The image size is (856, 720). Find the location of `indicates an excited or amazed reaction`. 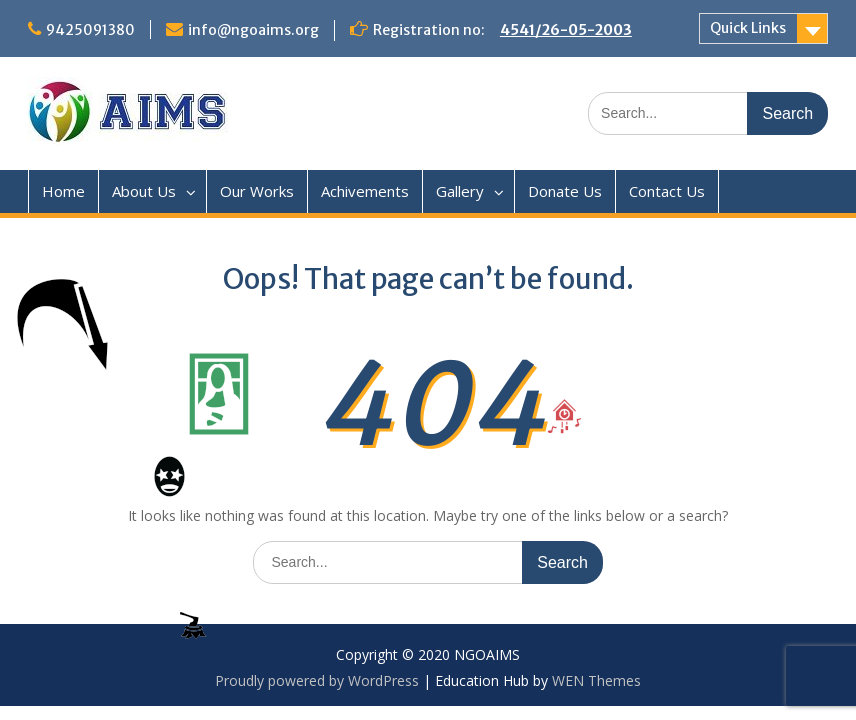

indicates an excited or amazed reaction is located at coordinates (169, 476).